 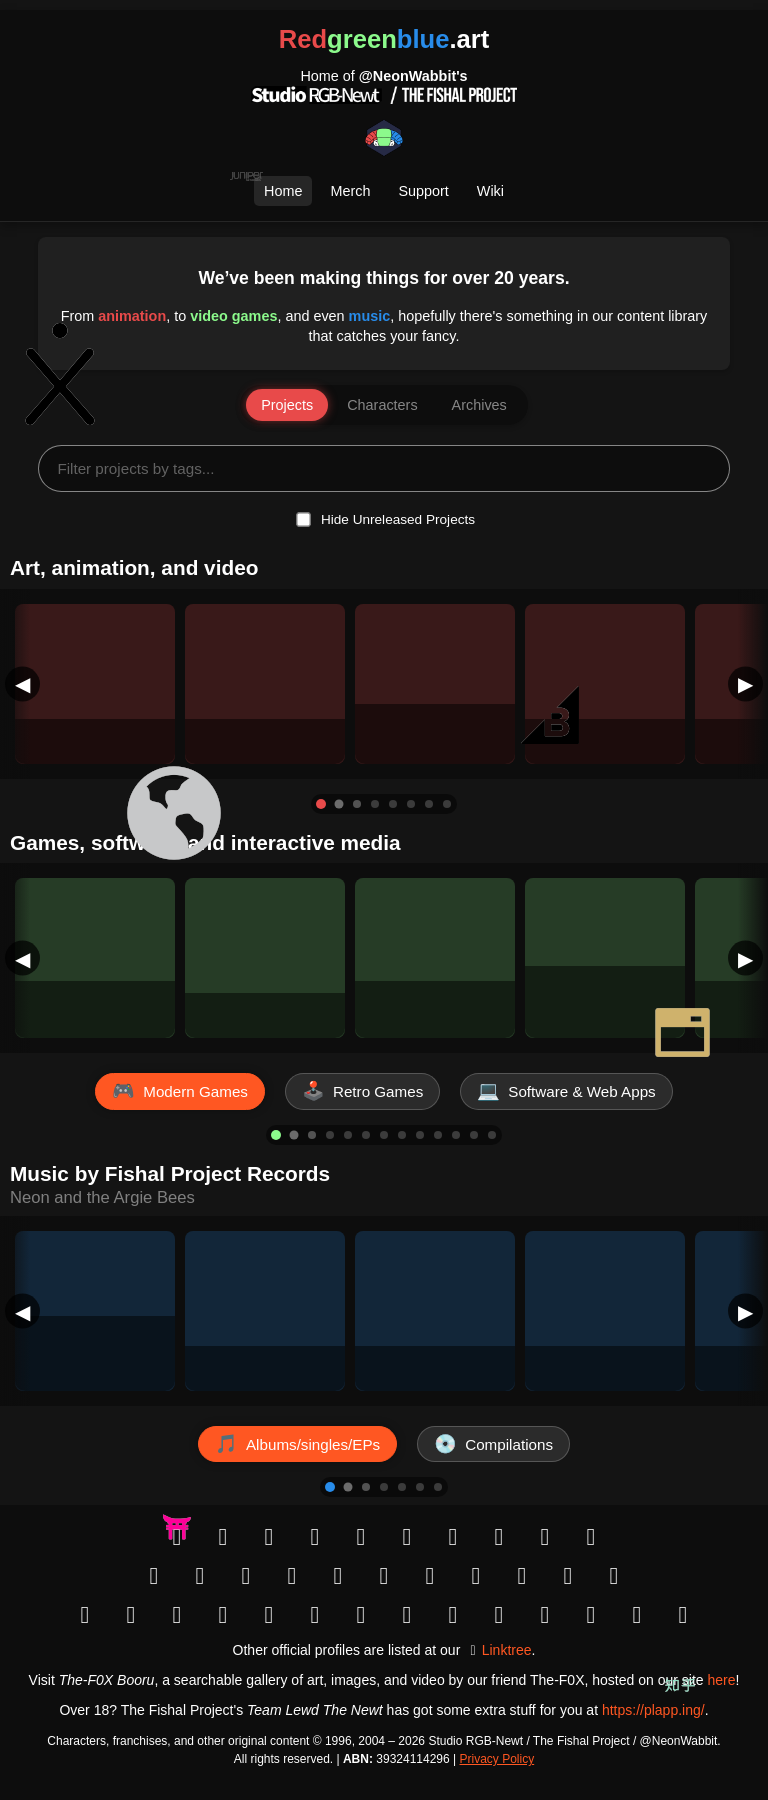 I want to click on open zhihu app or website, so click(x=680, y=1685).